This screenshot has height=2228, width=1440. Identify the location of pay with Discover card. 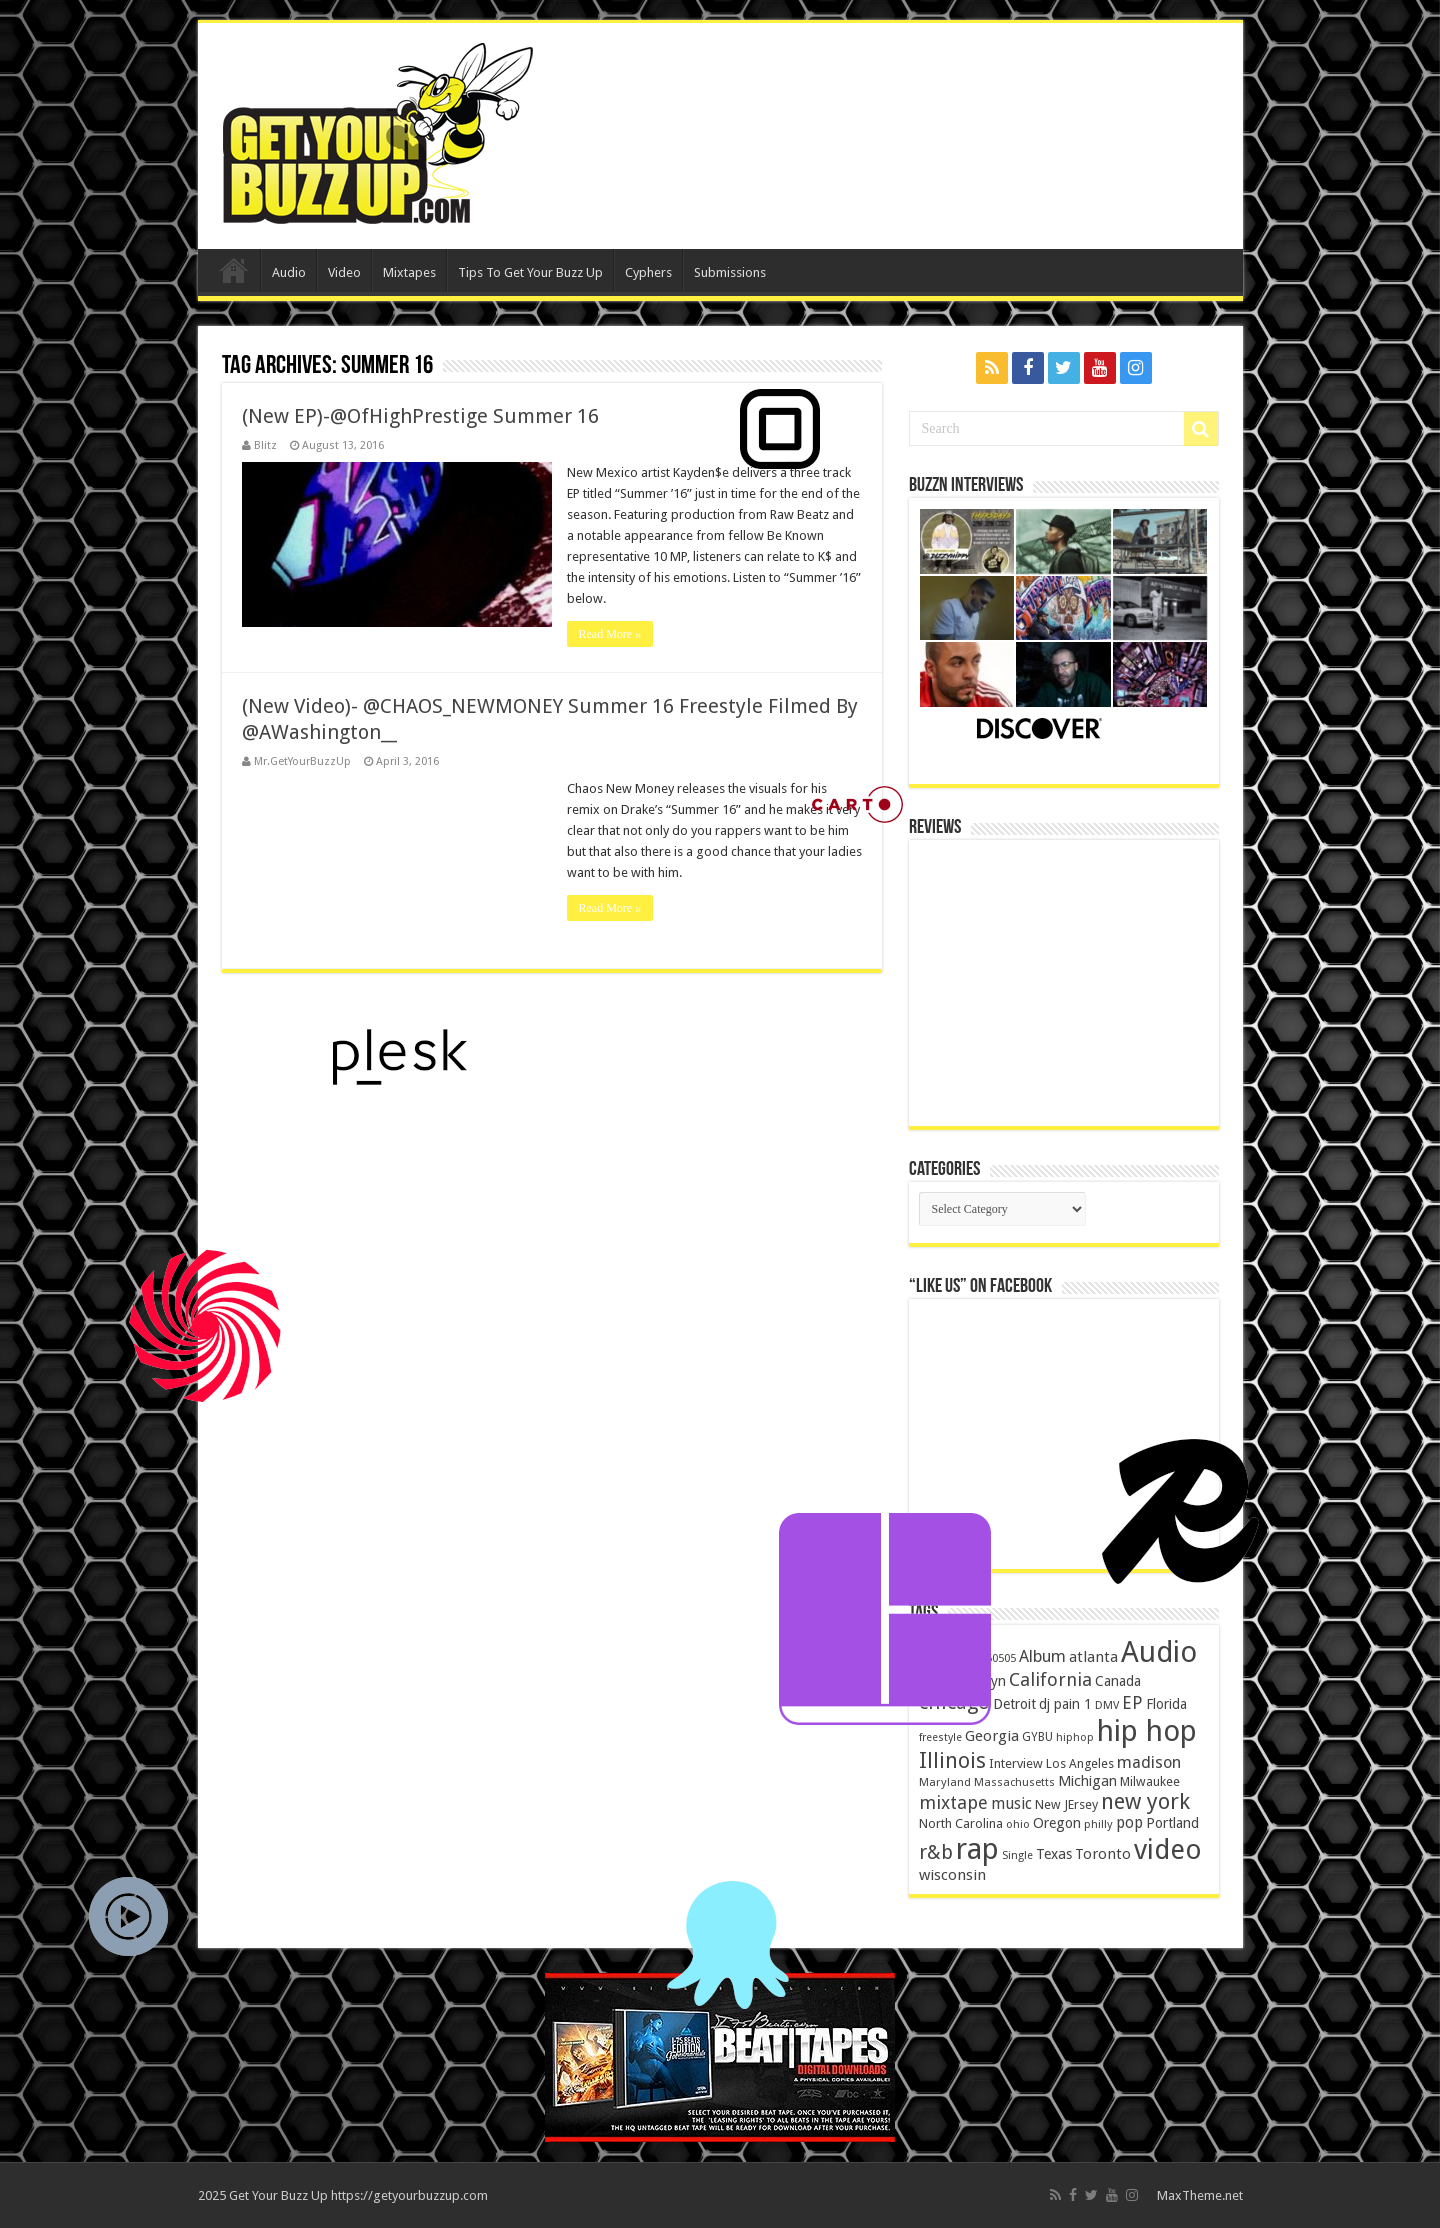
(1039, 728).